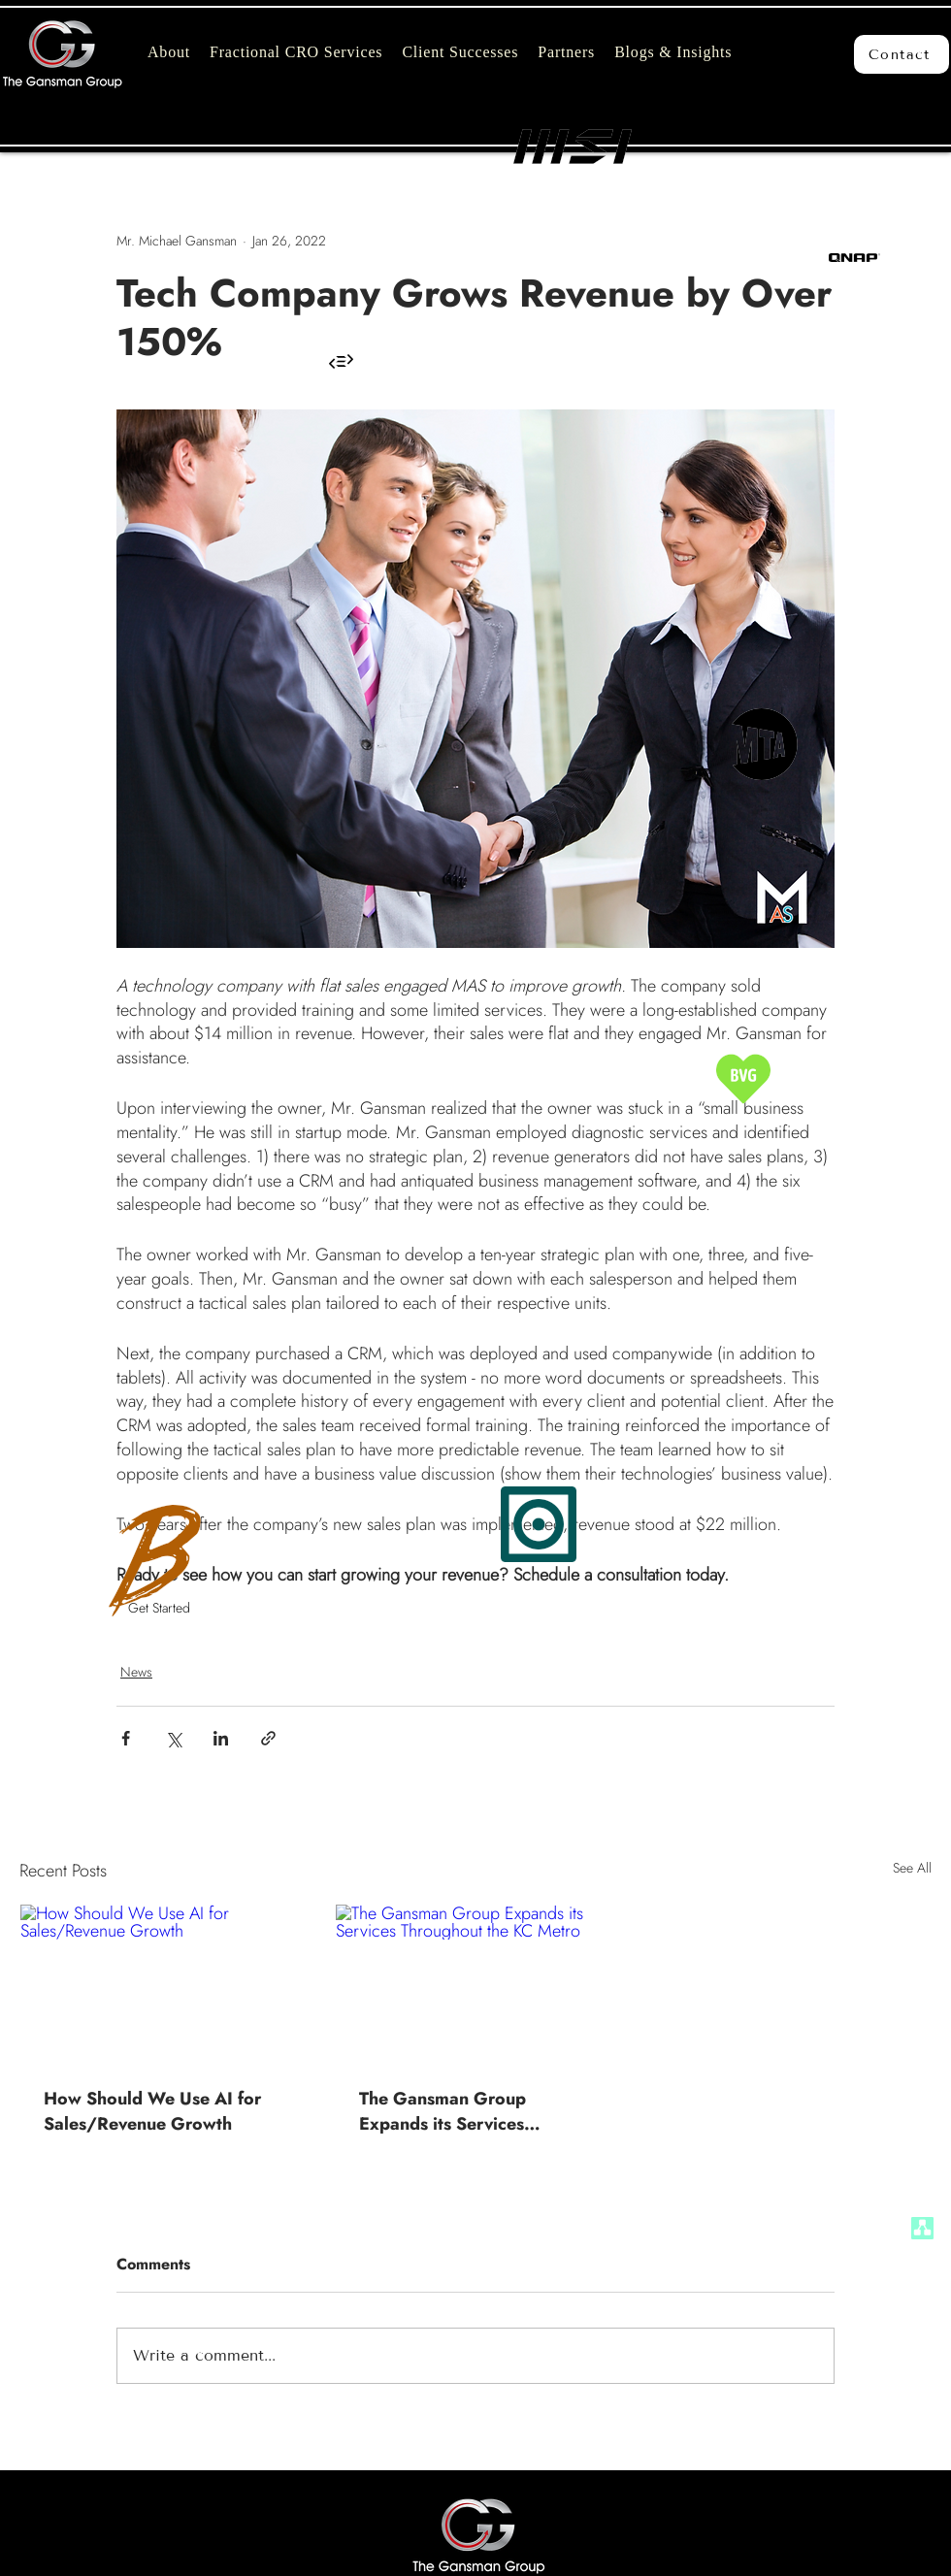  What do you see at coordinates (765, 744) in the screenshot?
I see `Metropolitan Transportation Authority (MTA) logo` at bounding box center [765, 744].